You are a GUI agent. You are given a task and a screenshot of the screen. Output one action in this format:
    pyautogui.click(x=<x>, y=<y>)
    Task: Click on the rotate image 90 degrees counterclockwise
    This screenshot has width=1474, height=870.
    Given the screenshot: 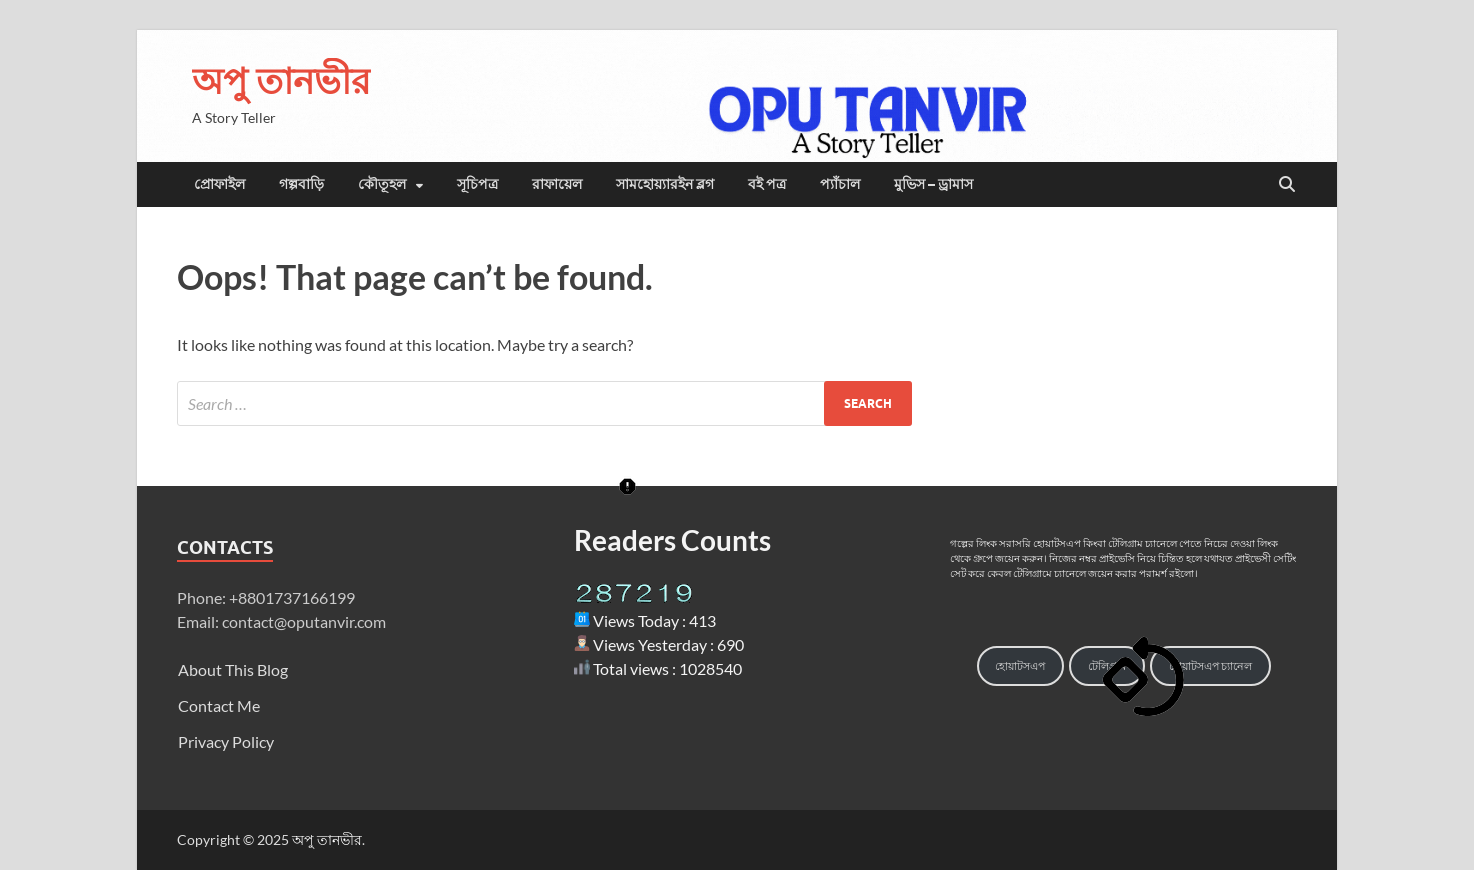 What is the action you would take?
    pyautogui.click(x=1144, y=676)
    